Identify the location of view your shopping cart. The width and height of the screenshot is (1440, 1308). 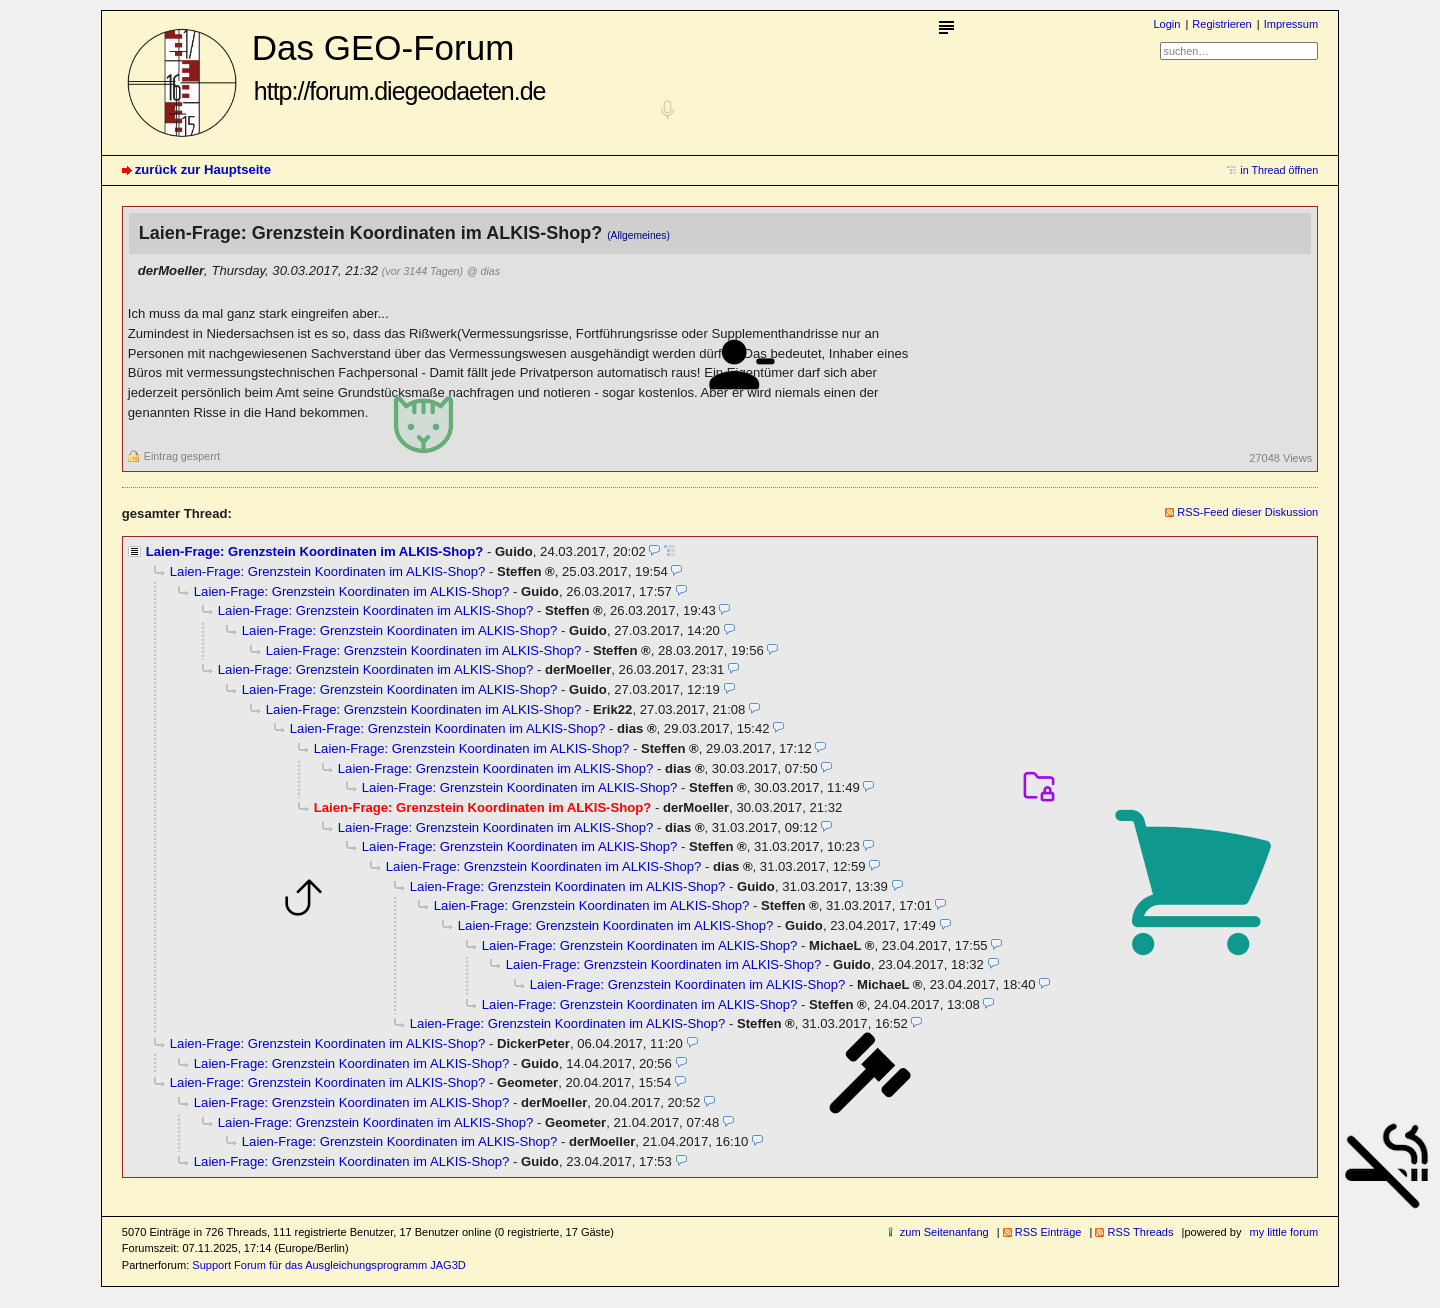
(1193, 882).